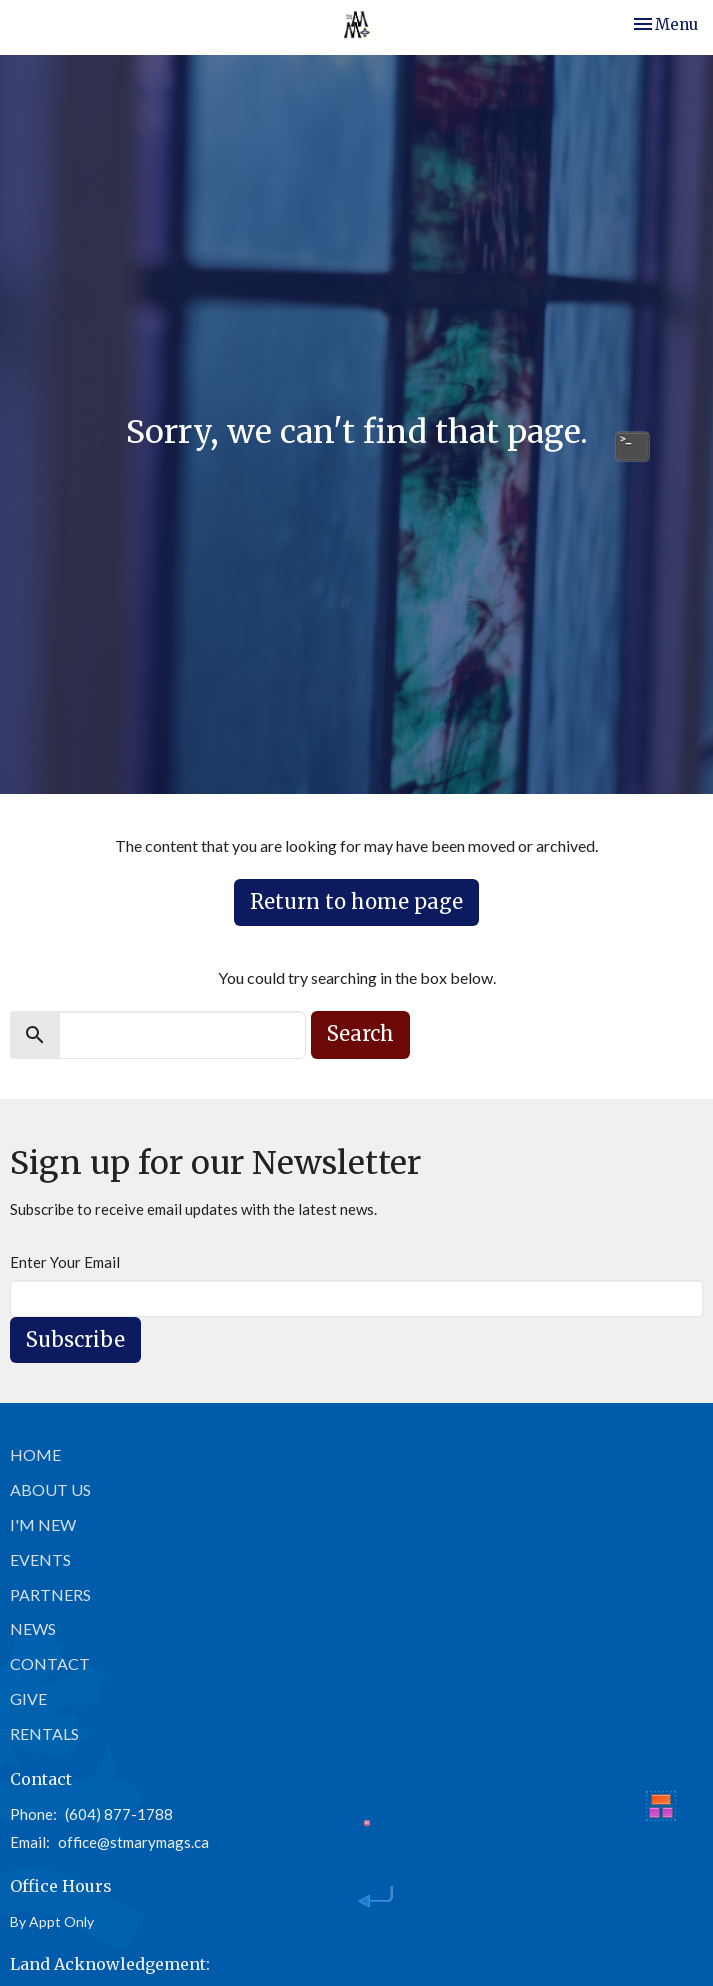 The width and height of the screenshot is (713, 1986). Describe the element at coordinates (661, 1806) in the screenshot. I see `select all items in the current view` at that location.